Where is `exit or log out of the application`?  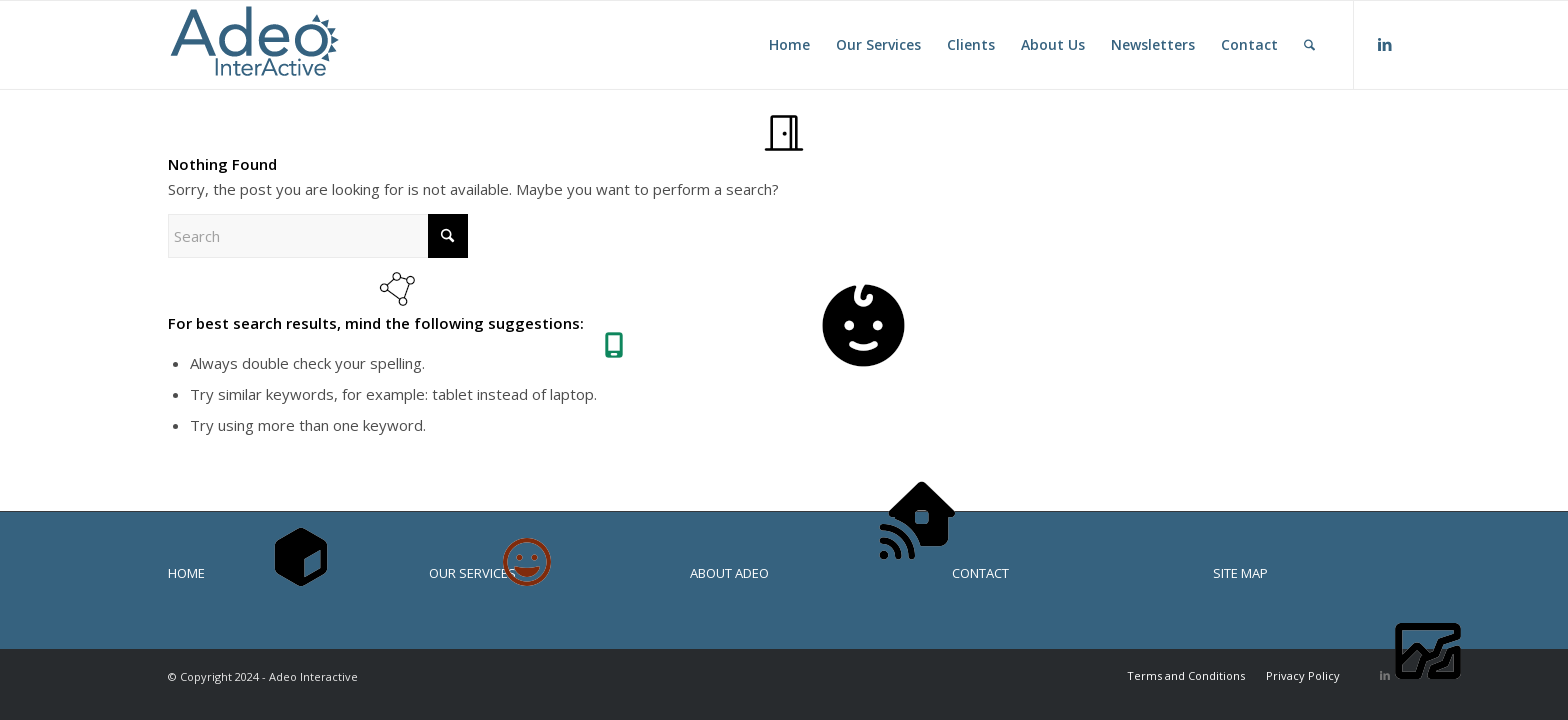 exit or log out of the application is located at coordinates (784, 133).